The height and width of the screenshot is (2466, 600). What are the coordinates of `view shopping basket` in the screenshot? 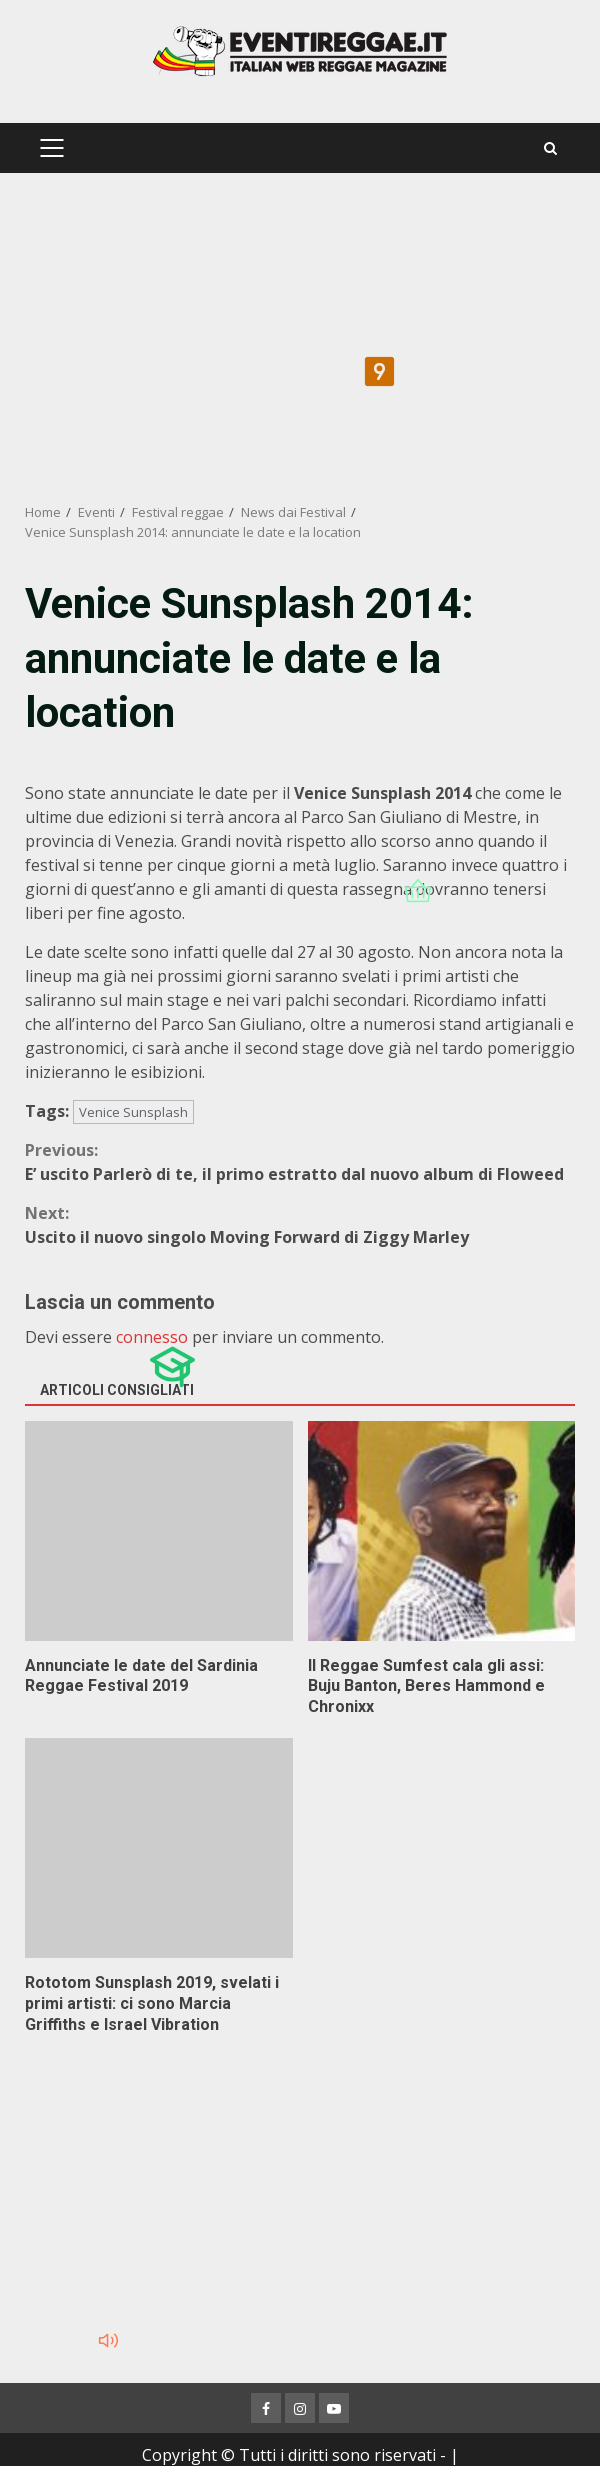 It's located at (418, 892).